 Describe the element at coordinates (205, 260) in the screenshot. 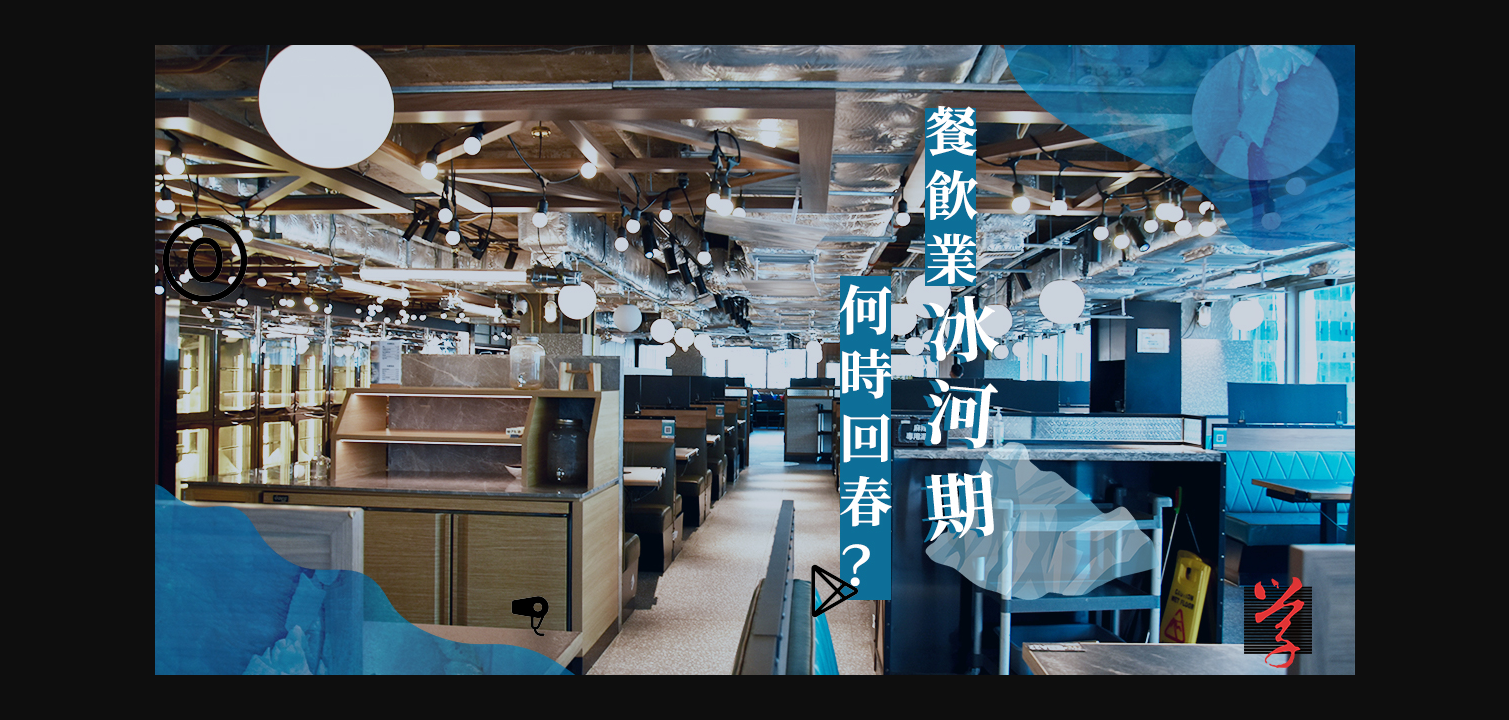

I see `indicates zero items or notifications` at that location.